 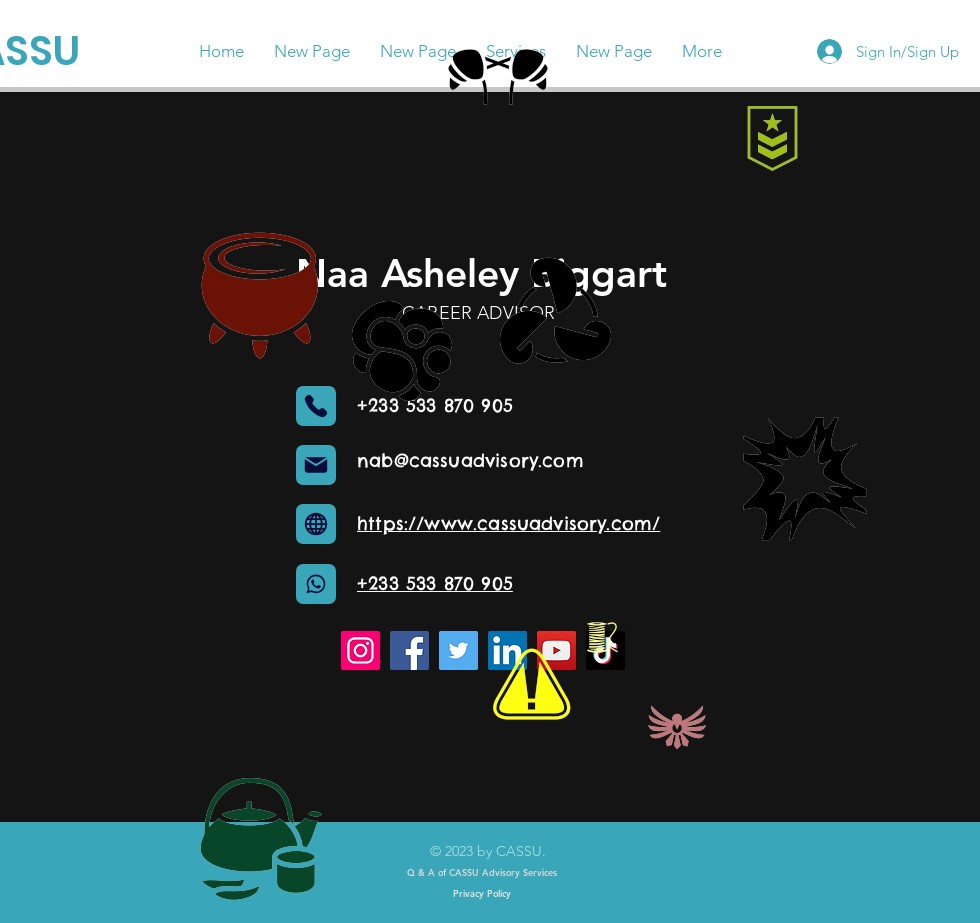 I want to click on indicates rank 3 or sergeant-level status, so click(x=772, y=138).